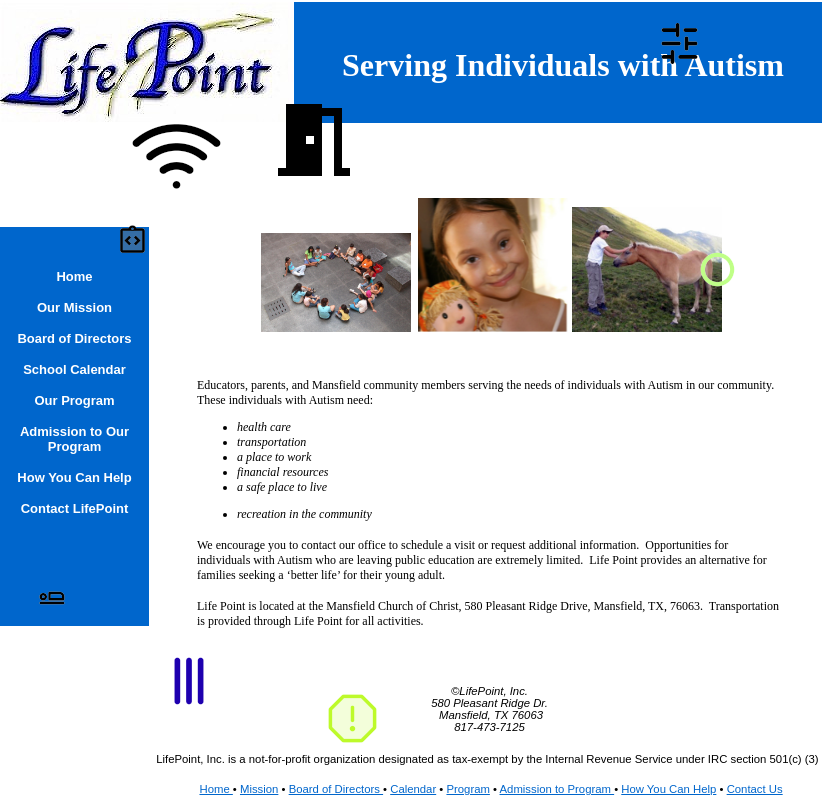 This screenshot has height=801, width=830. Describe the element at coordinates (679, 43) in the screenshot. I see `adjust settings or preferences` at that location.